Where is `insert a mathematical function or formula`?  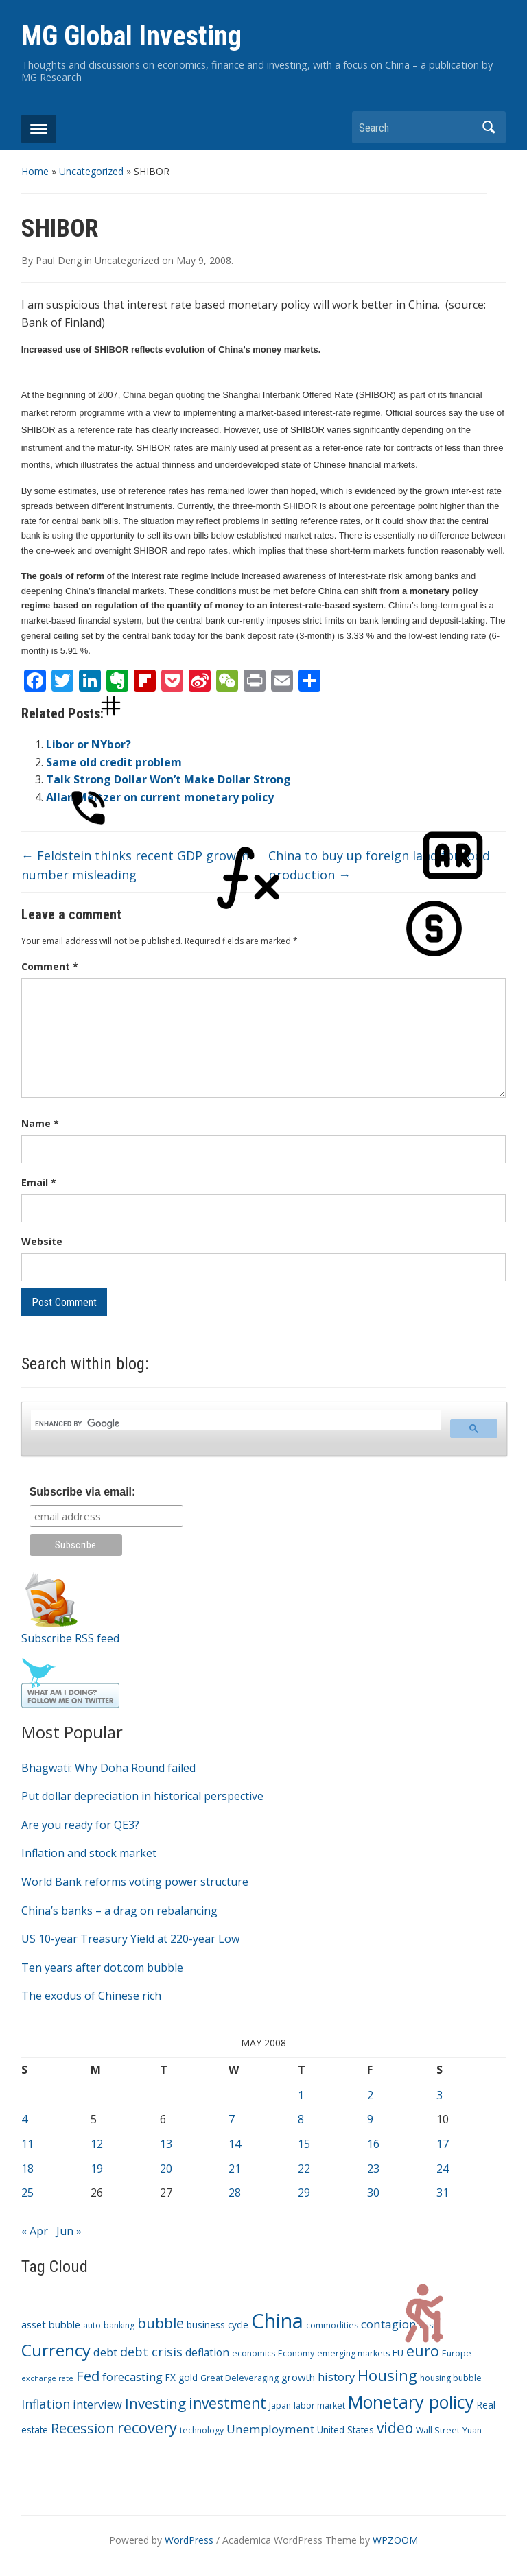
insert a mathematical function or formula is located at coordinates (248, 877).